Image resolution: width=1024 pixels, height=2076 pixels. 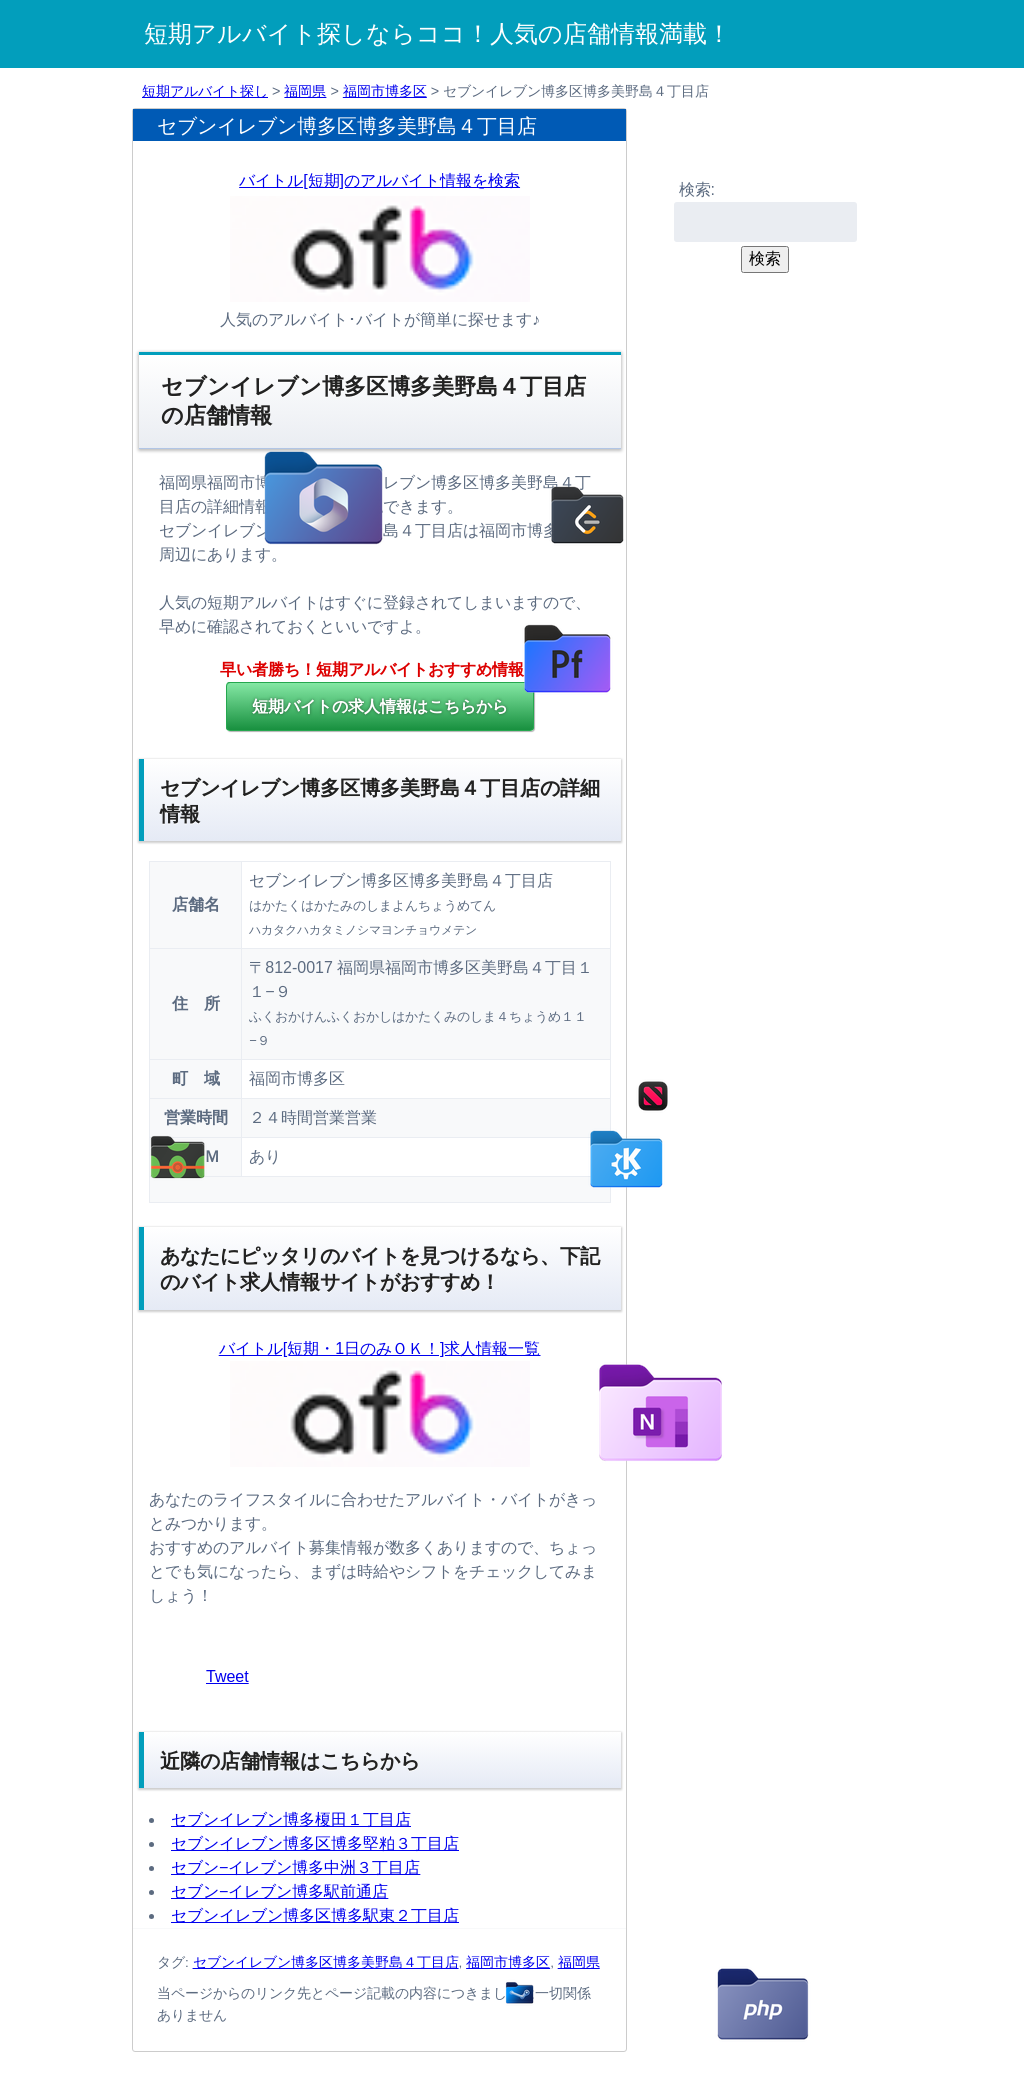 I want to click on open kde application files folder, so click(x=626, y=1161).